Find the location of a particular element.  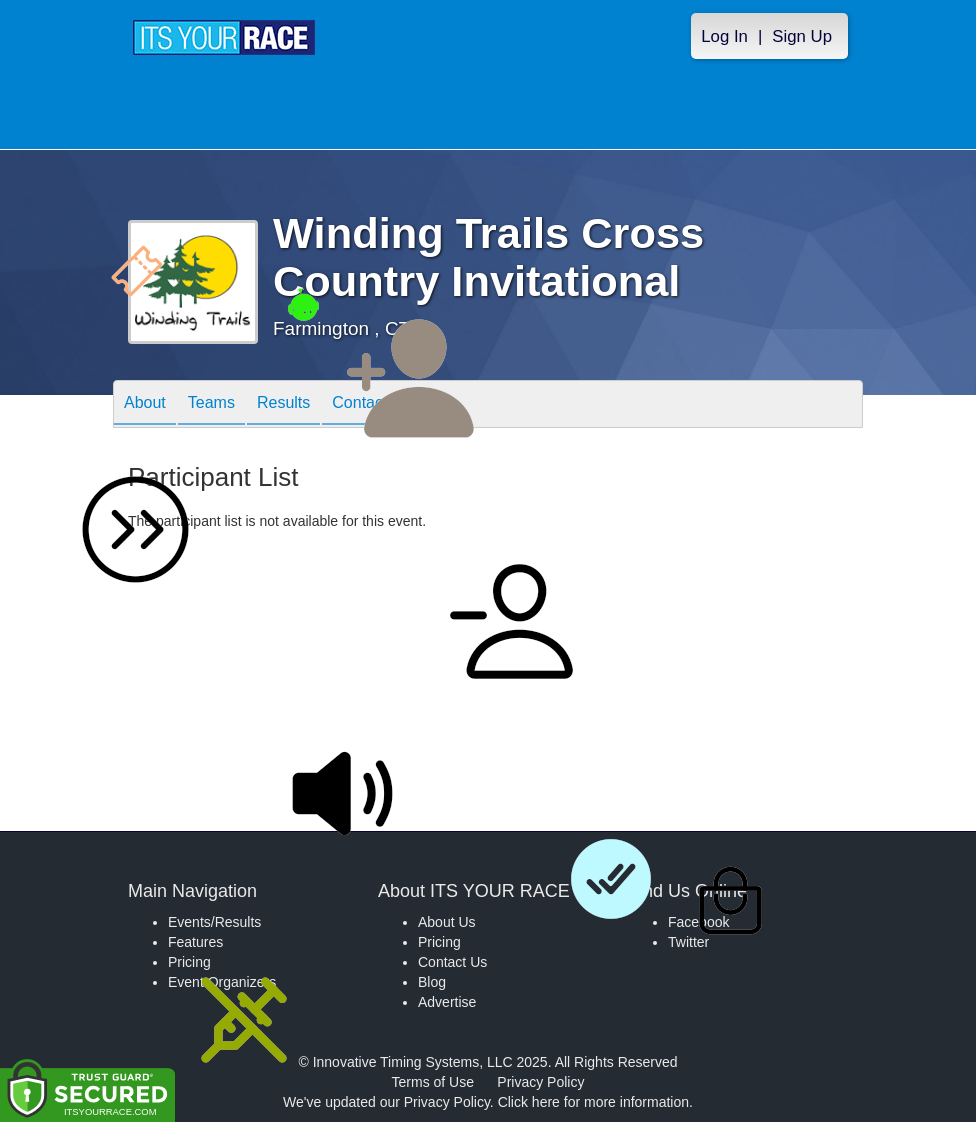

view your tickets or passes is located at coordinates (137, 271).